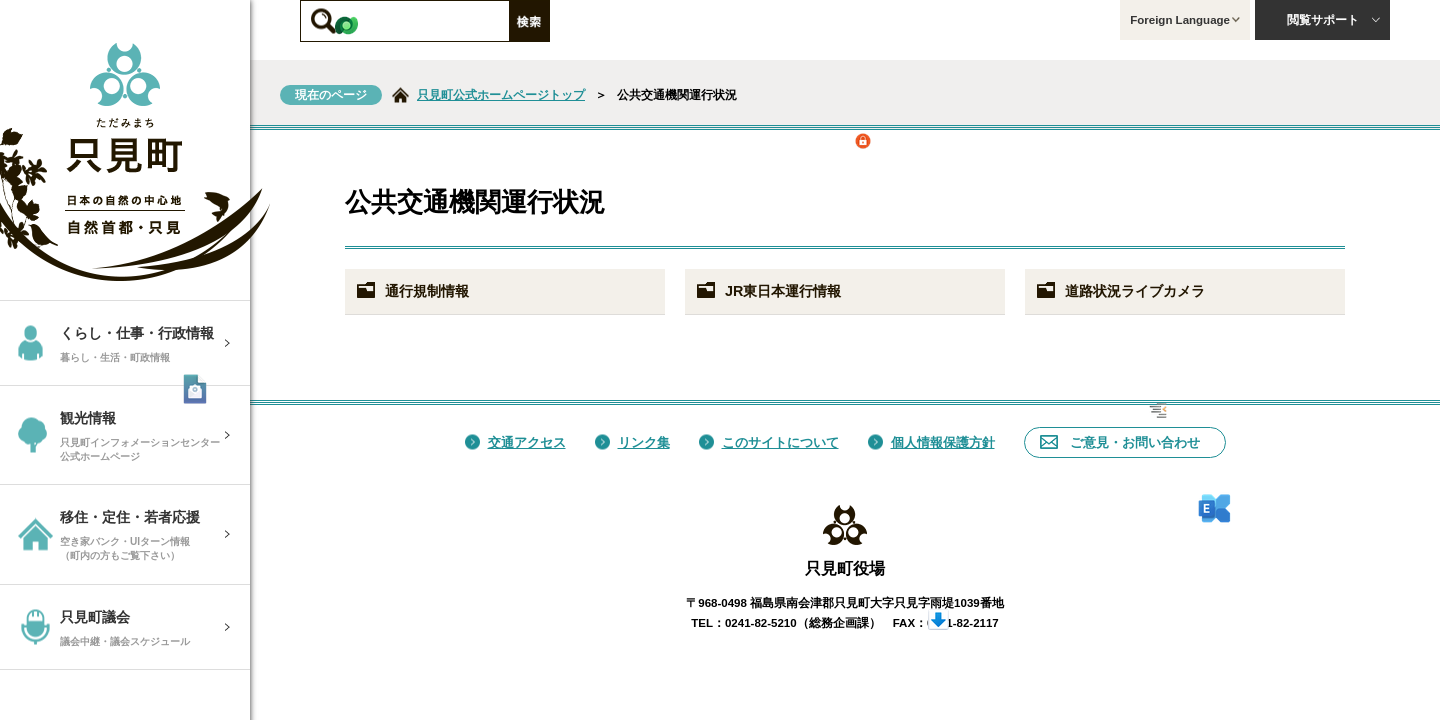 The width and height of the screenshot is (1440, 720). Describe the element at coordinates (1158, 411) in the screenshot. I see `increase text indentation` at that location.